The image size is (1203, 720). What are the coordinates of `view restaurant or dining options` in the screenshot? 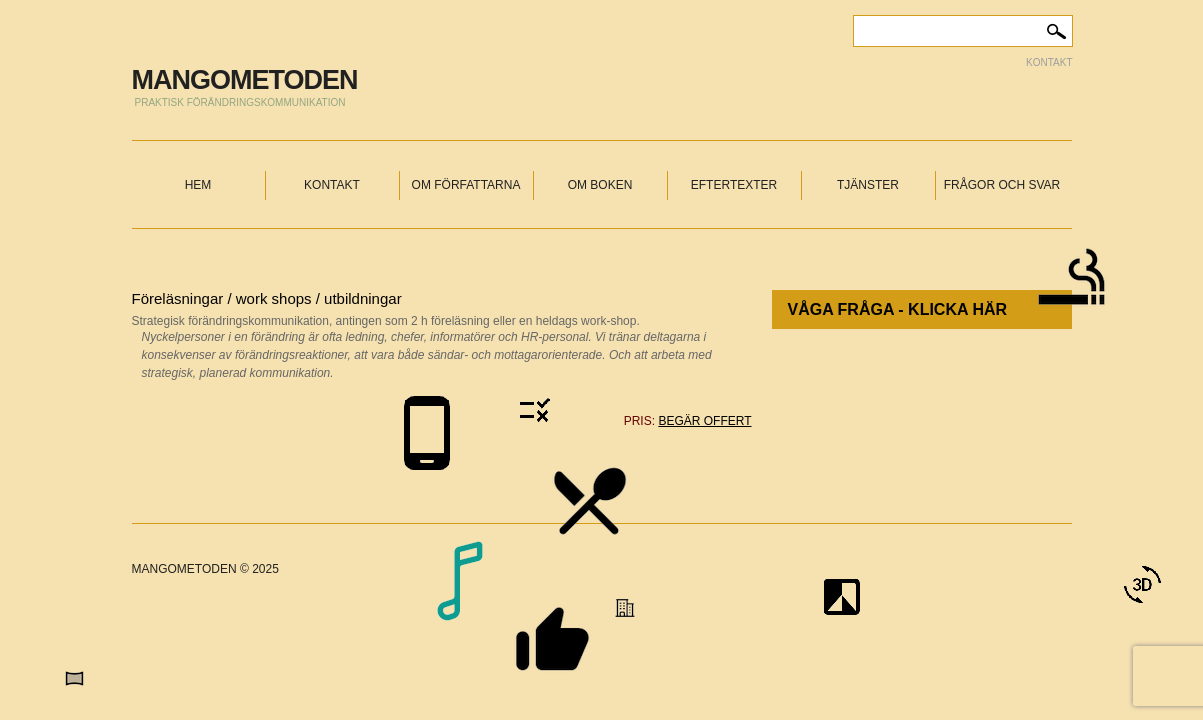 It's located at (589, 501).